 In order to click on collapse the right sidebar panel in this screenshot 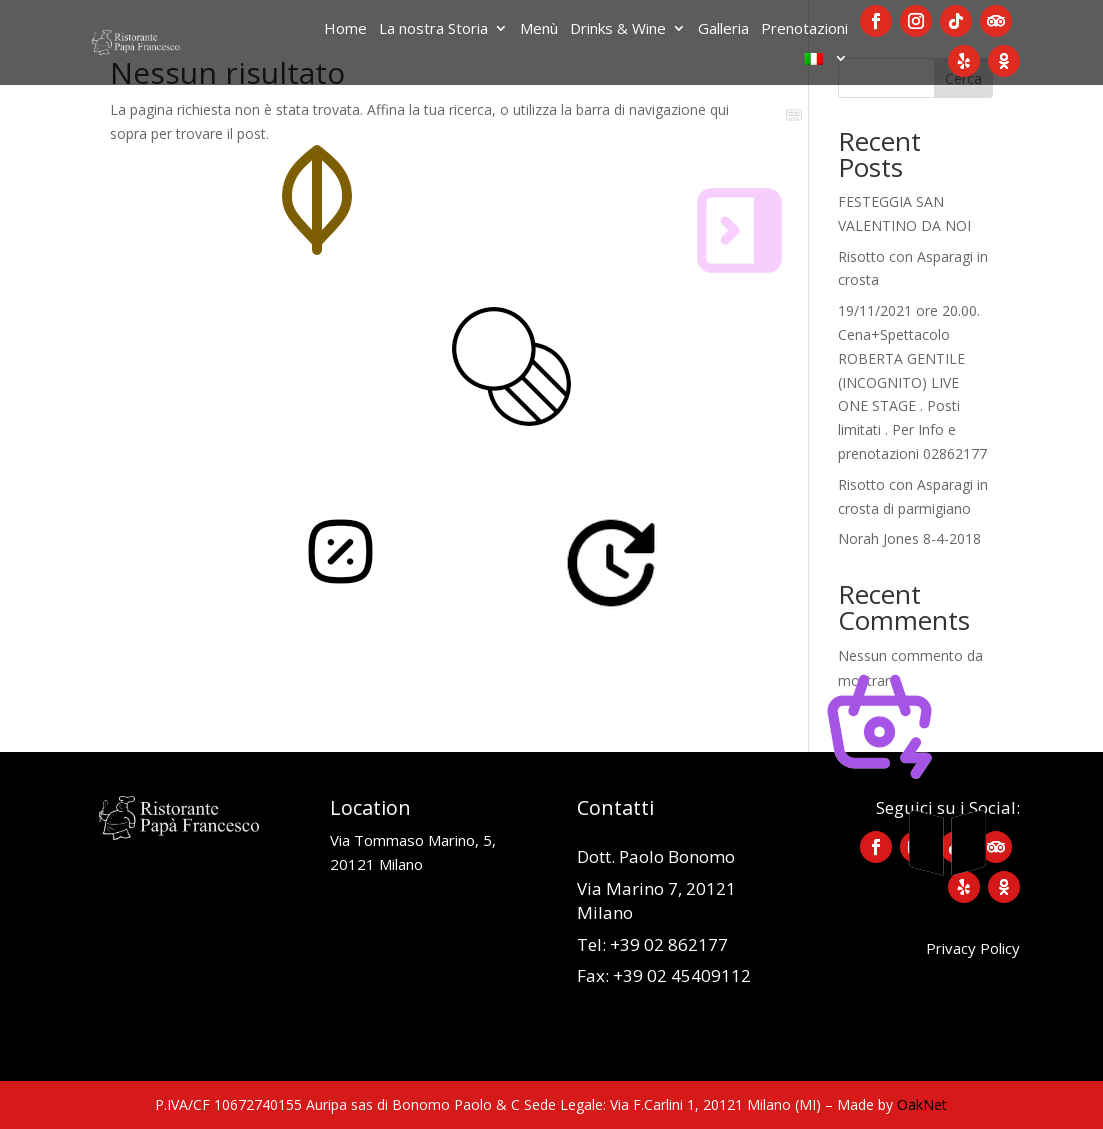, I will do `click(739, 230)`.